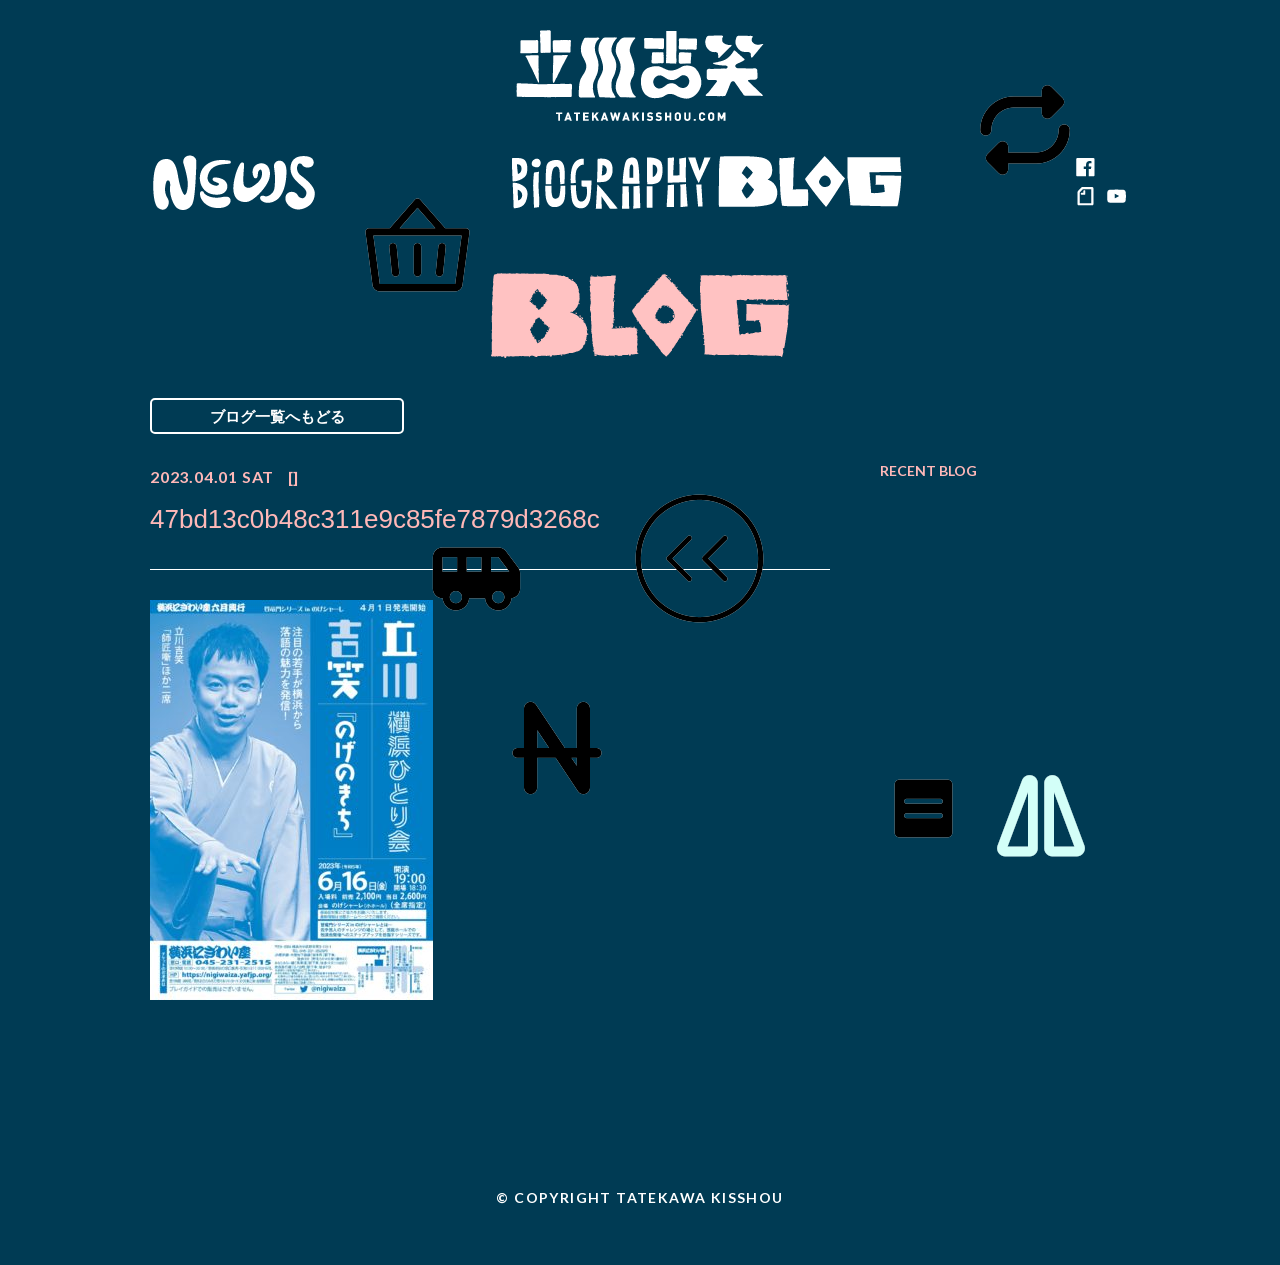  Describe the element at coordinates (476, 576) in the screenshot. I see `book a shuttle or van service` at that location.